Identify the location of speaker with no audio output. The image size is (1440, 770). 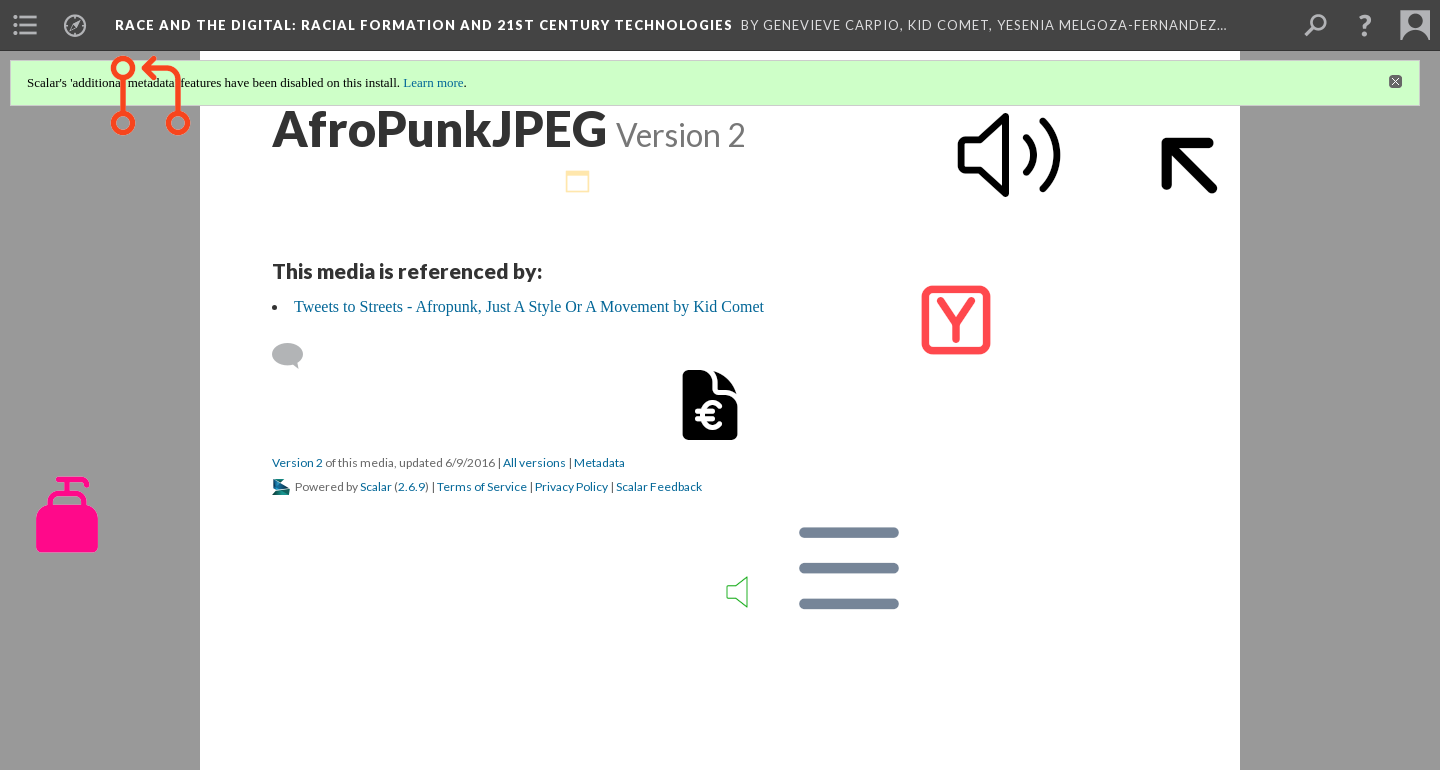
(742, 592).